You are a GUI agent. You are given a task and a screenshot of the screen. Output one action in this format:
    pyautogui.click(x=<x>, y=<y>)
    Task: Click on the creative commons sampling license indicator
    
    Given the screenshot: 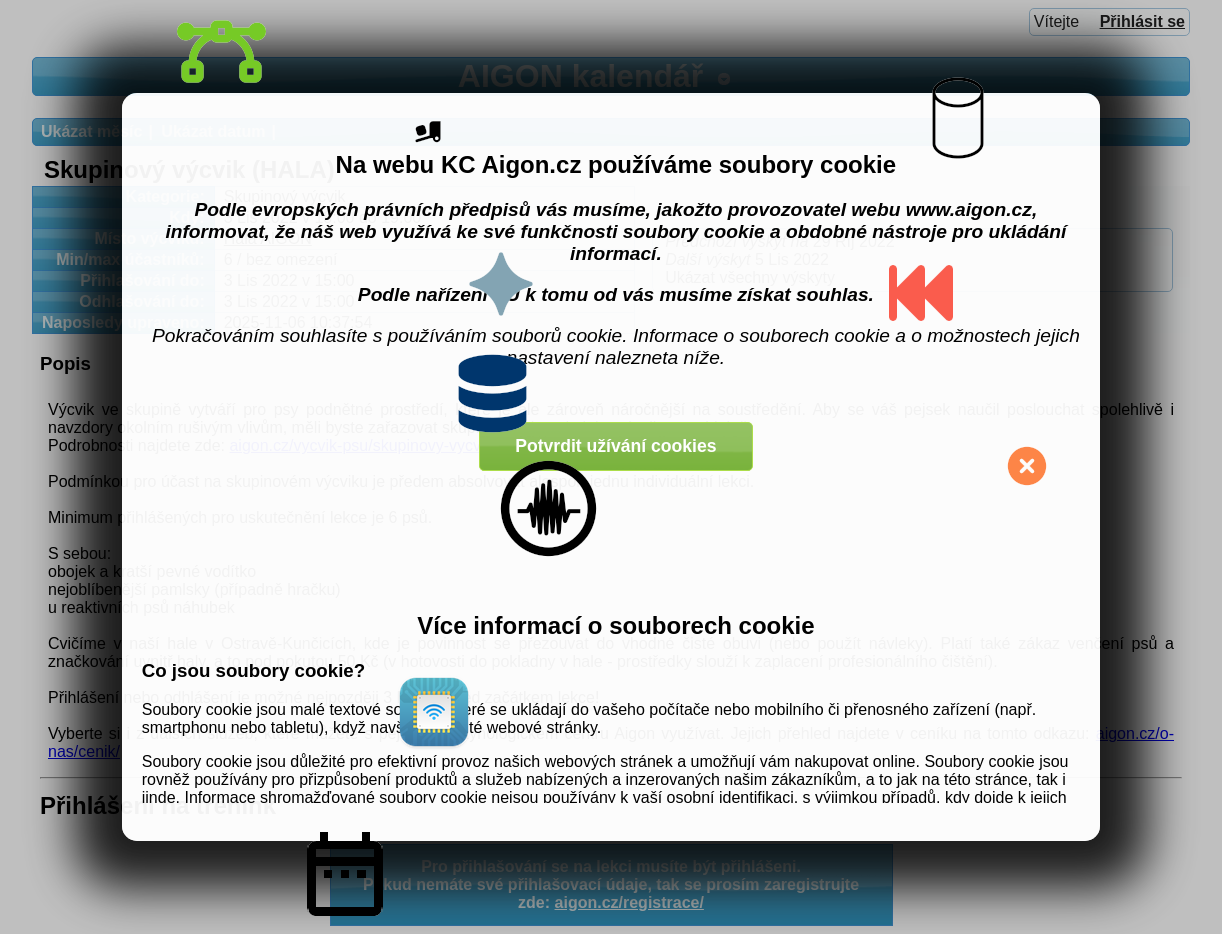 What is the action you would take?
    pyautogui.click(x=548, y=508)
    